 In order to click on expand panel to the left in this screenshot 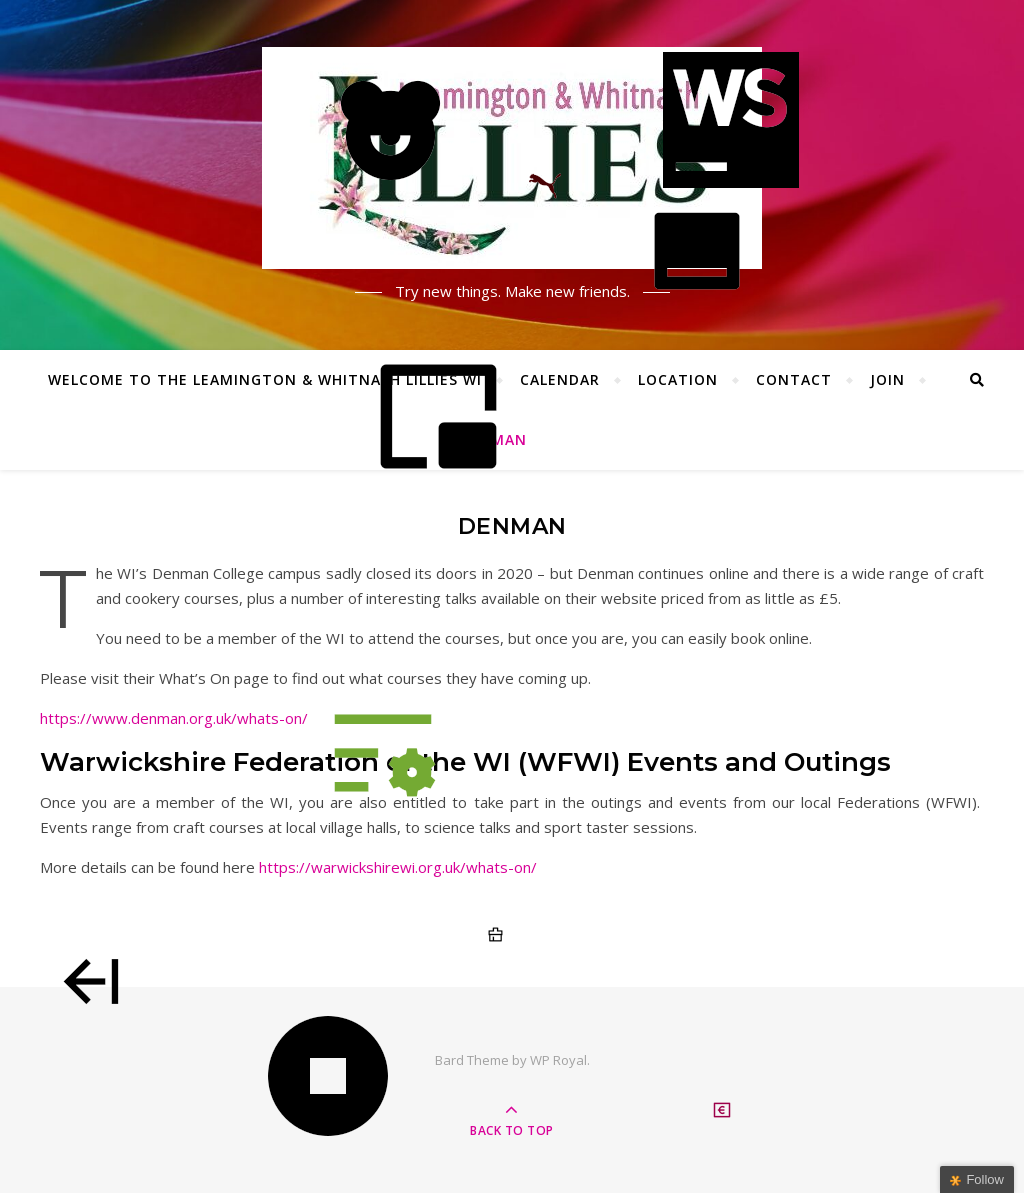, I will do `click(92, 981)`.